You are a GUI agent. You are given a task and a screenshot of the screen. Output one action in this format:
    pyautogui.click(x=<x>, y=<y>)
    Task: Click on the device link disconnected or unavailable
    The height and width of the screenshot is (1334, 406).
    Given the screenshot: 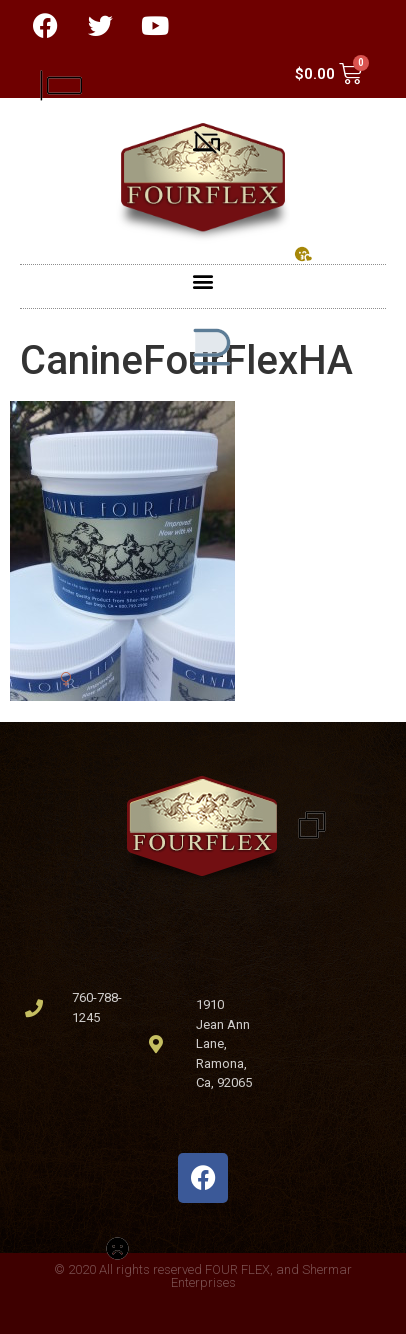 What is the action you would take?
    pyautogui.click(x=206, y=142)
    